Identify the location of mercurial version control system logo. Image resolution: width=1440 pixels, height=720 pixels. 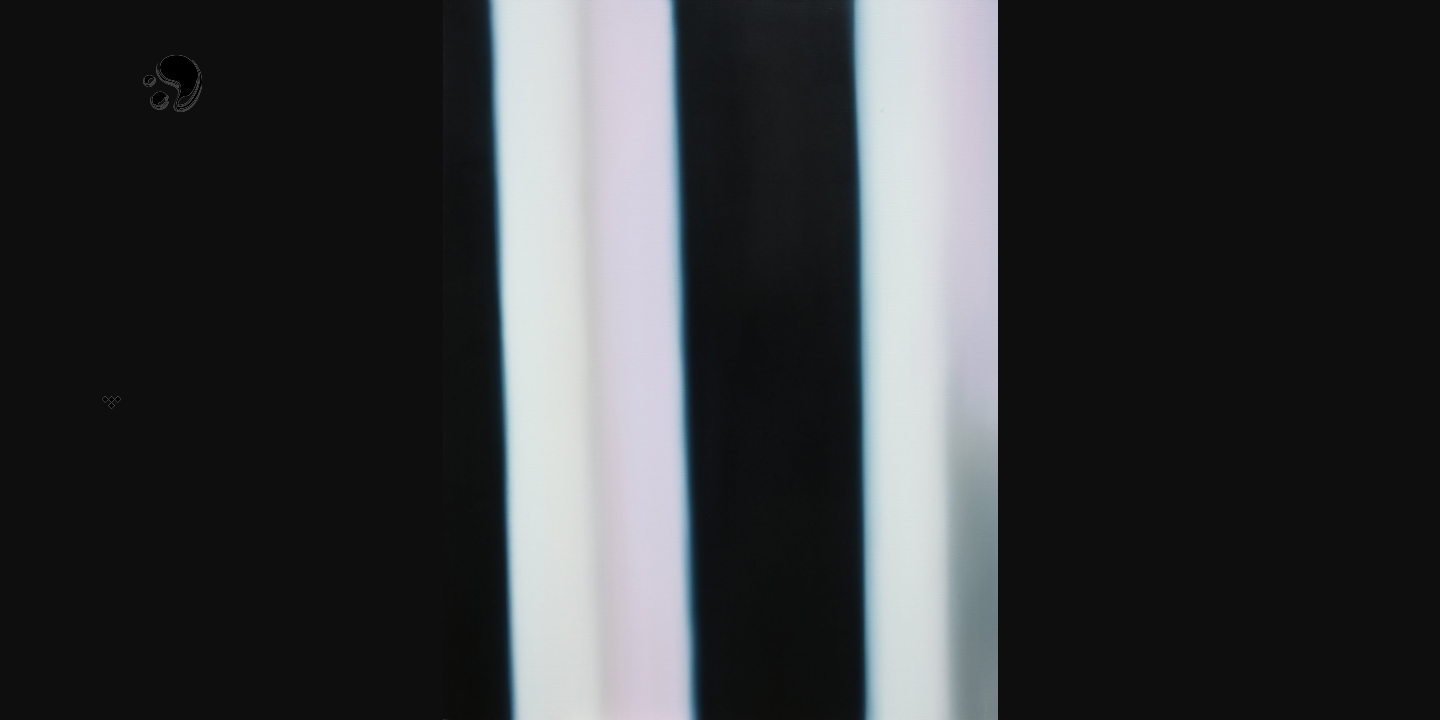
(172, 83).